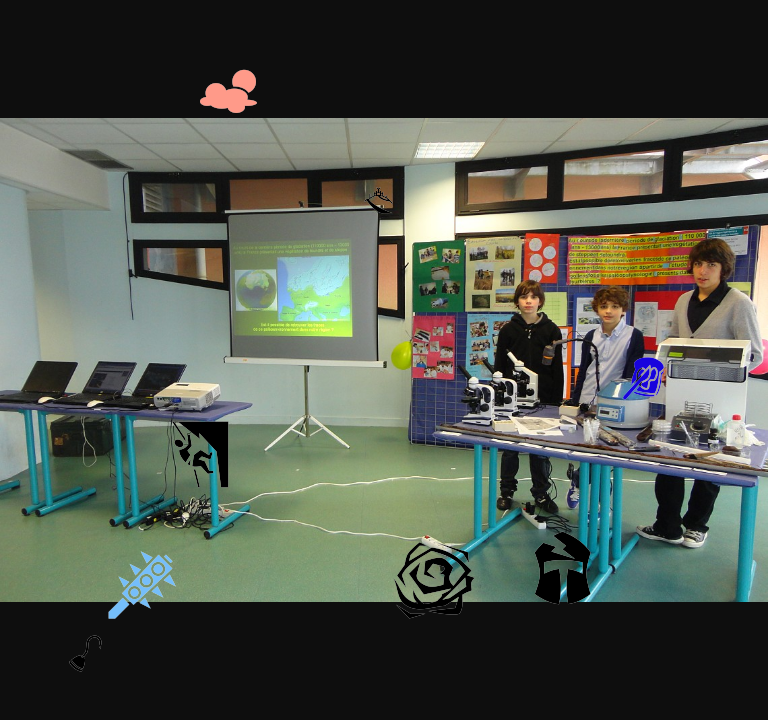 The image size is (768, 720). What do you see at coordinates (562, 568) in the screenshot?
I see `indicates damaged or broken armor status` at bounding box center [562, 568].